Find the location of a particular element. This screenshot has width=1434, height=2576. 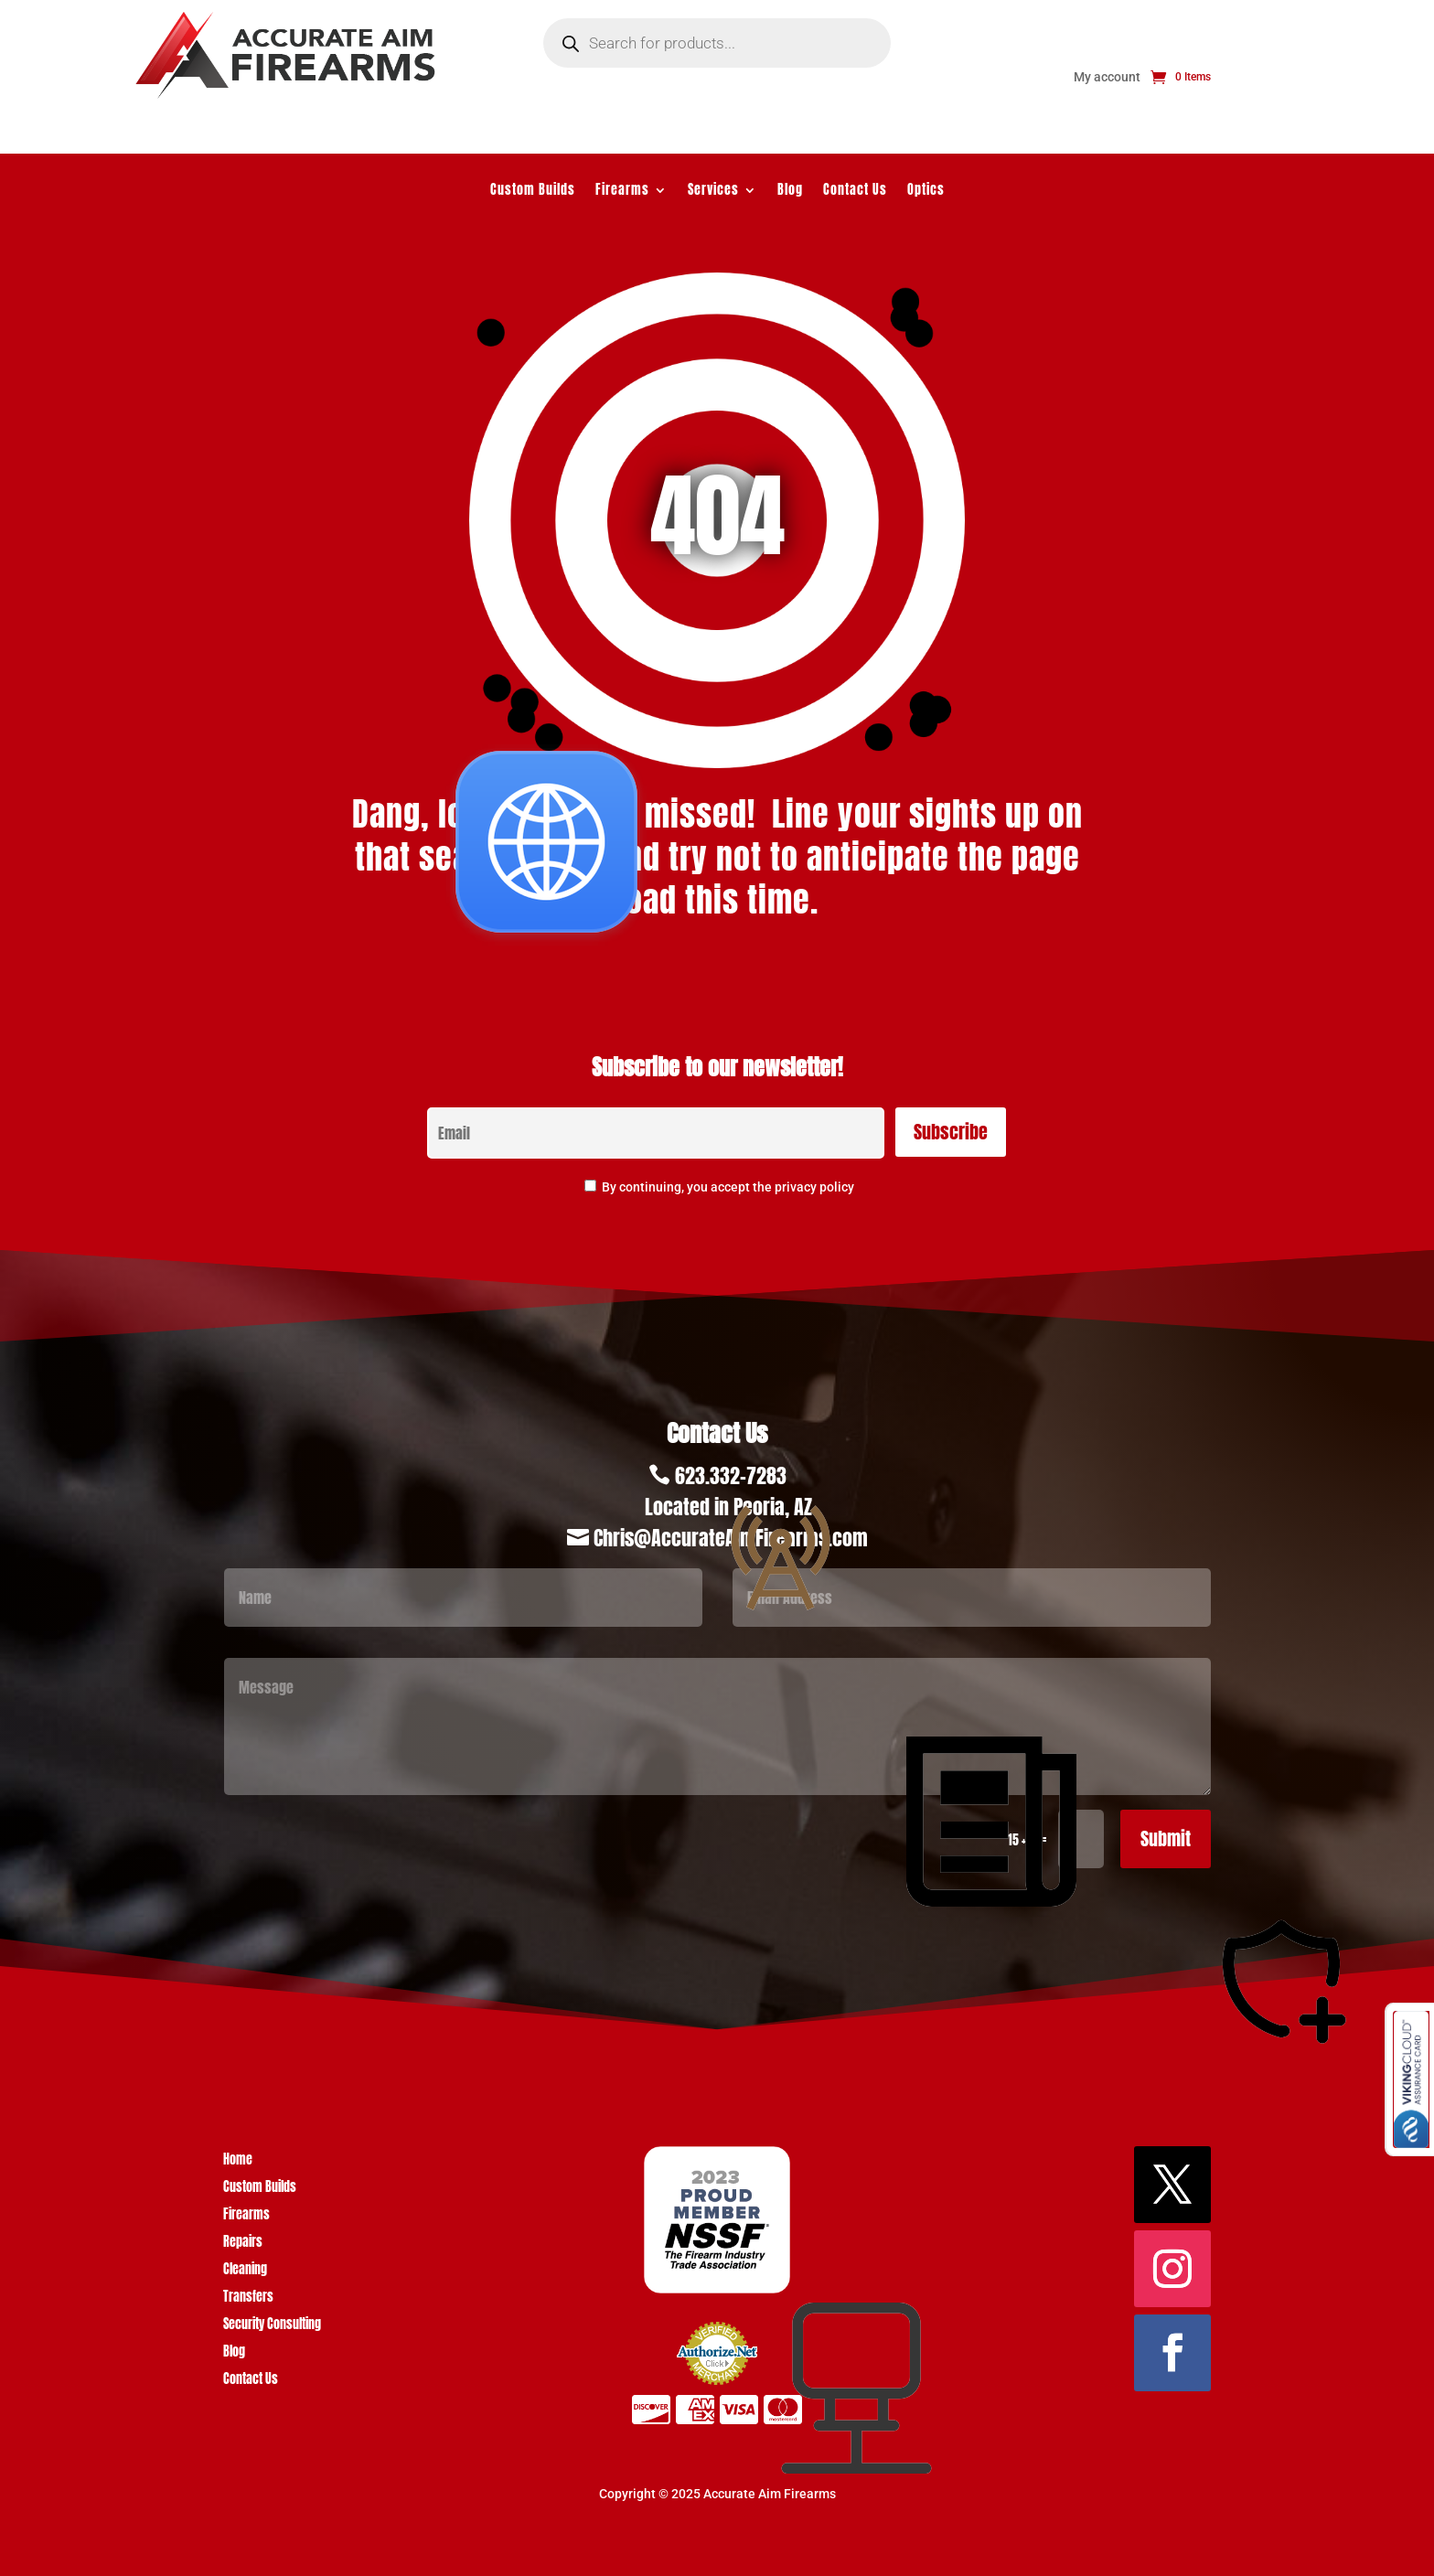

view news articles is located at coordinates (991, 1822).